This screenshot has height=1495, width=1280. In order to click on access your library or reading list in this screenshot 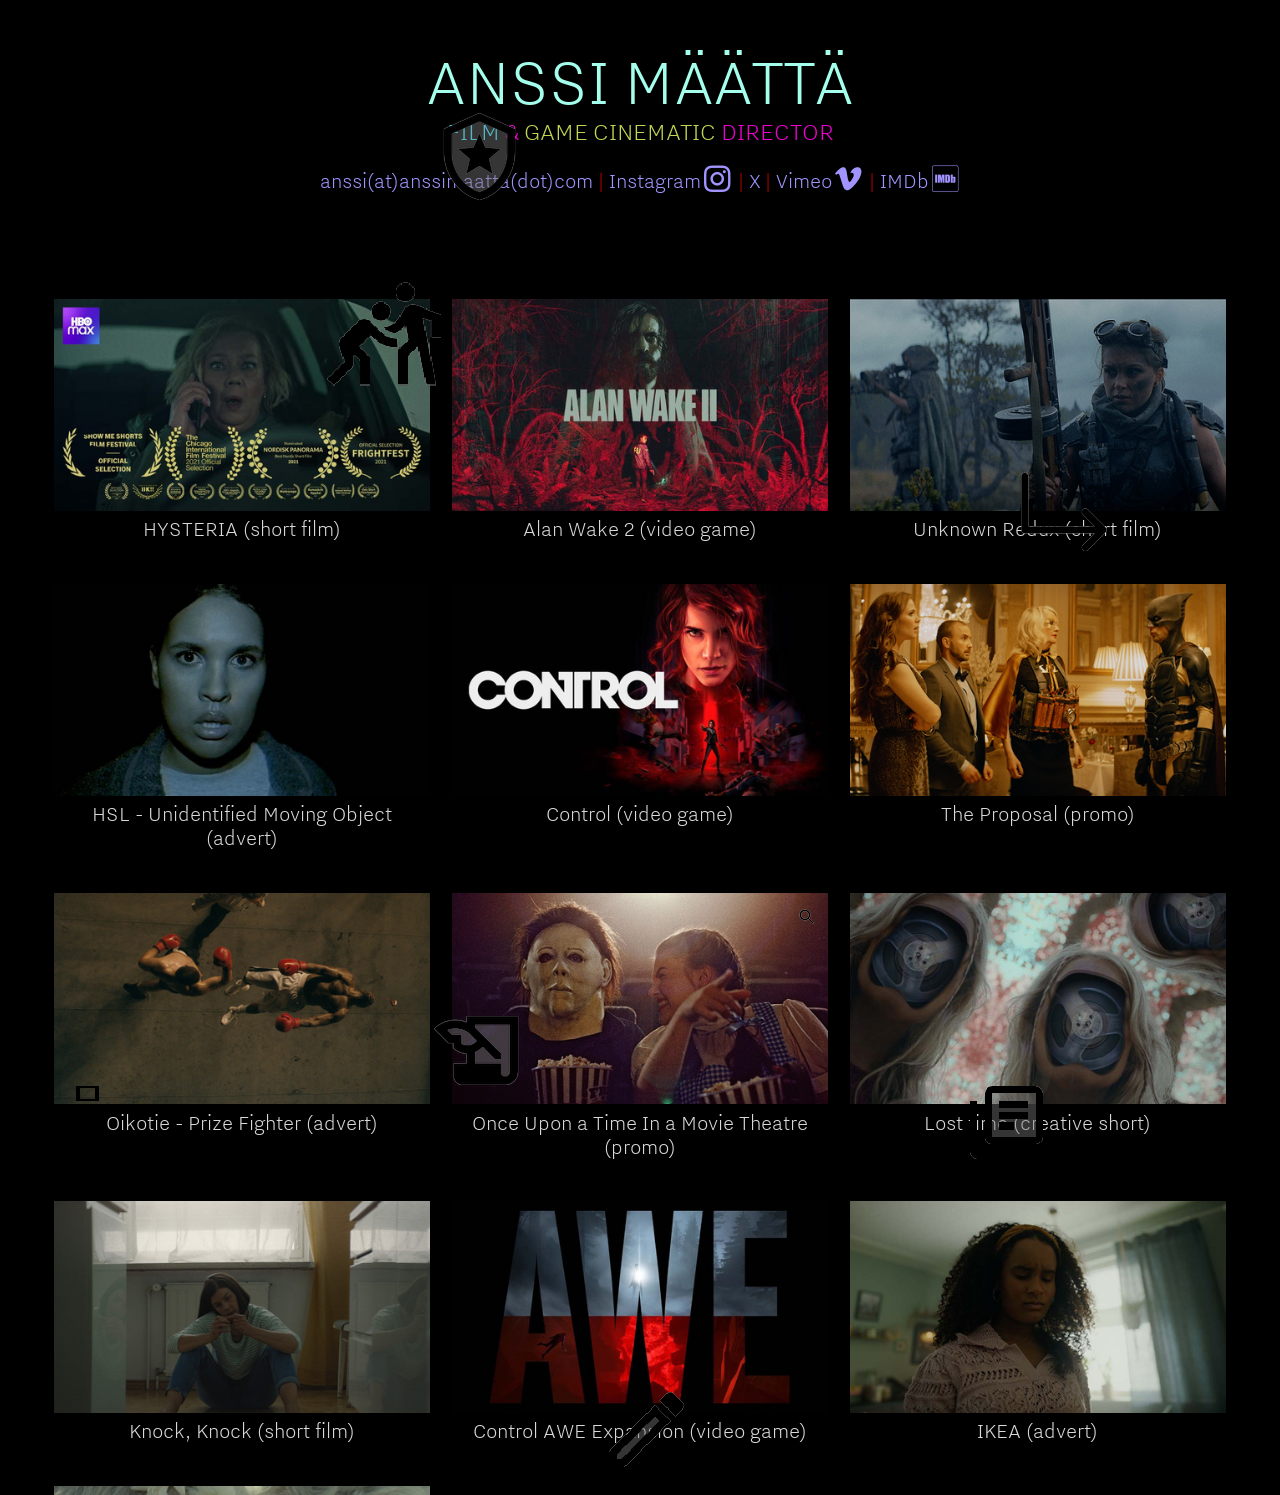, I will do `click(1006, 1122)`.